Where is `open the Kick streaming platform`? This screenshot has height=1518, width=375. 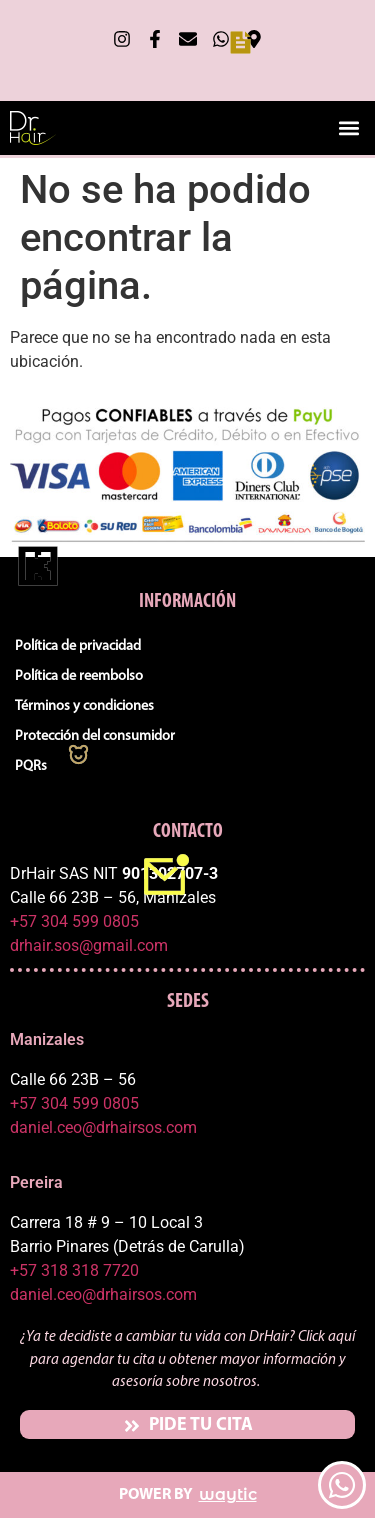 open the Kick streaming platform is located at coordinates (38, 566).